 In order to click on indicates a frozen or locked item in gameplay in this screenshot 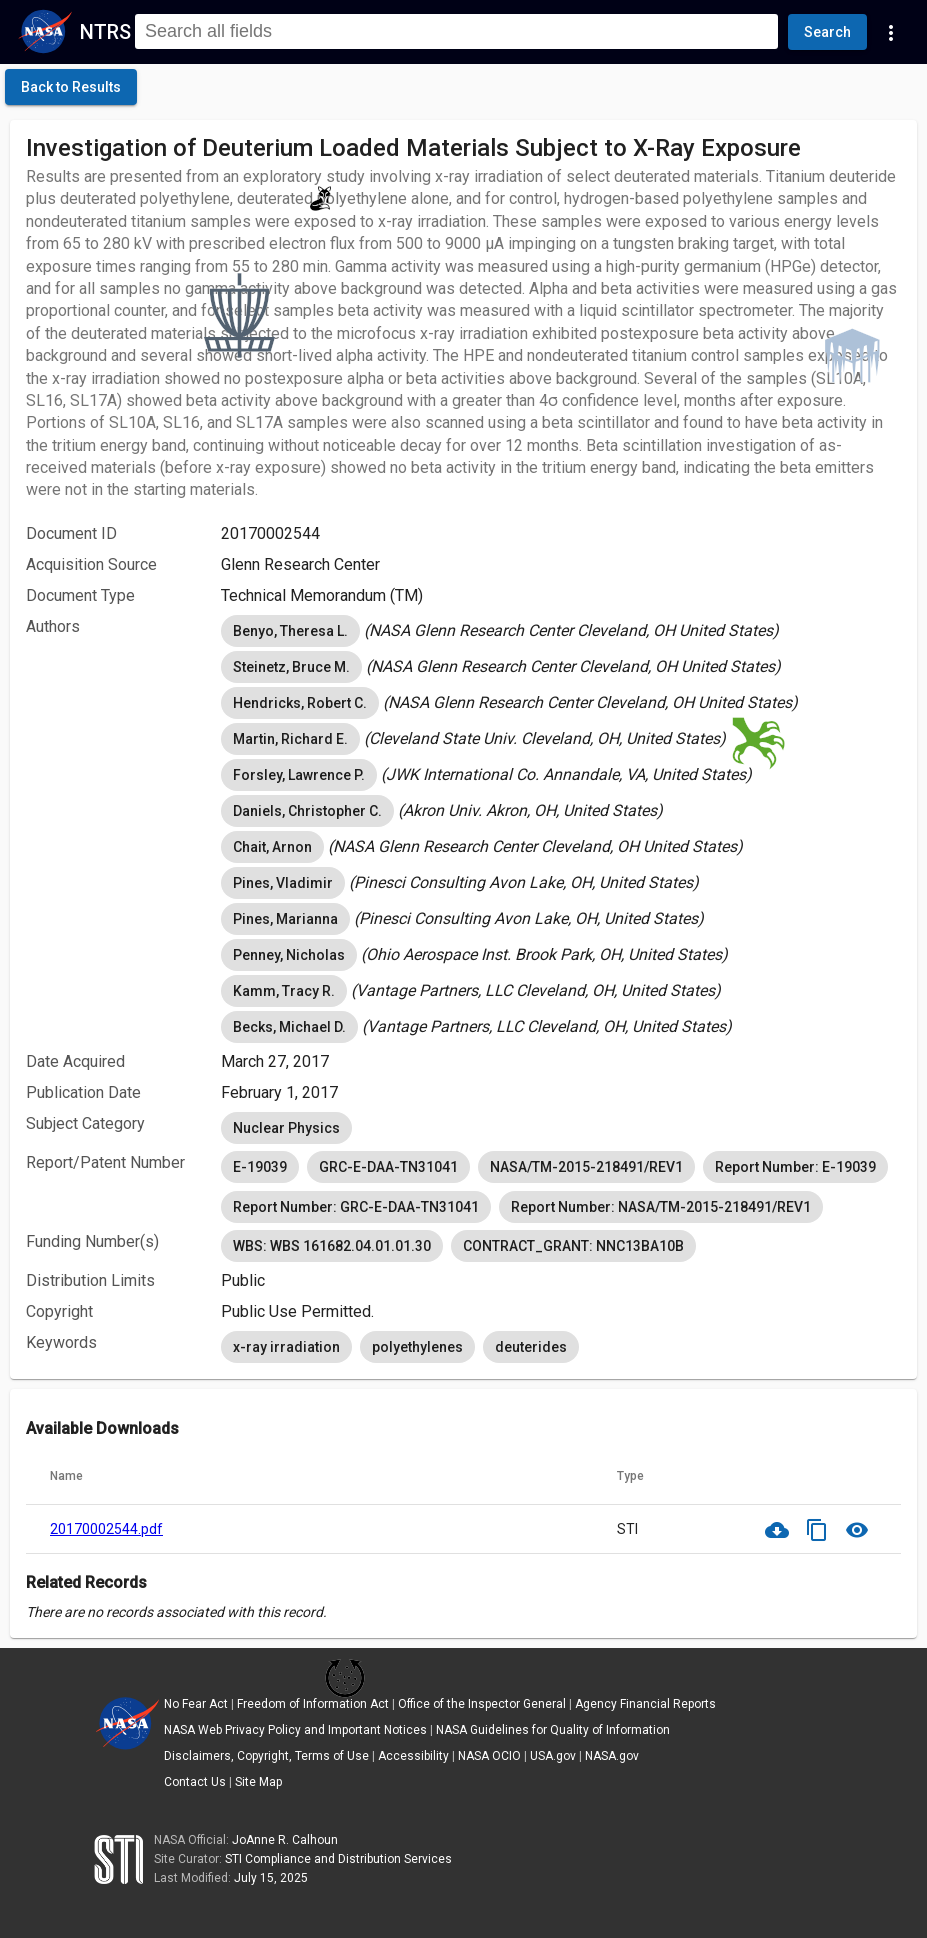, I will do `click(852, 355)`.